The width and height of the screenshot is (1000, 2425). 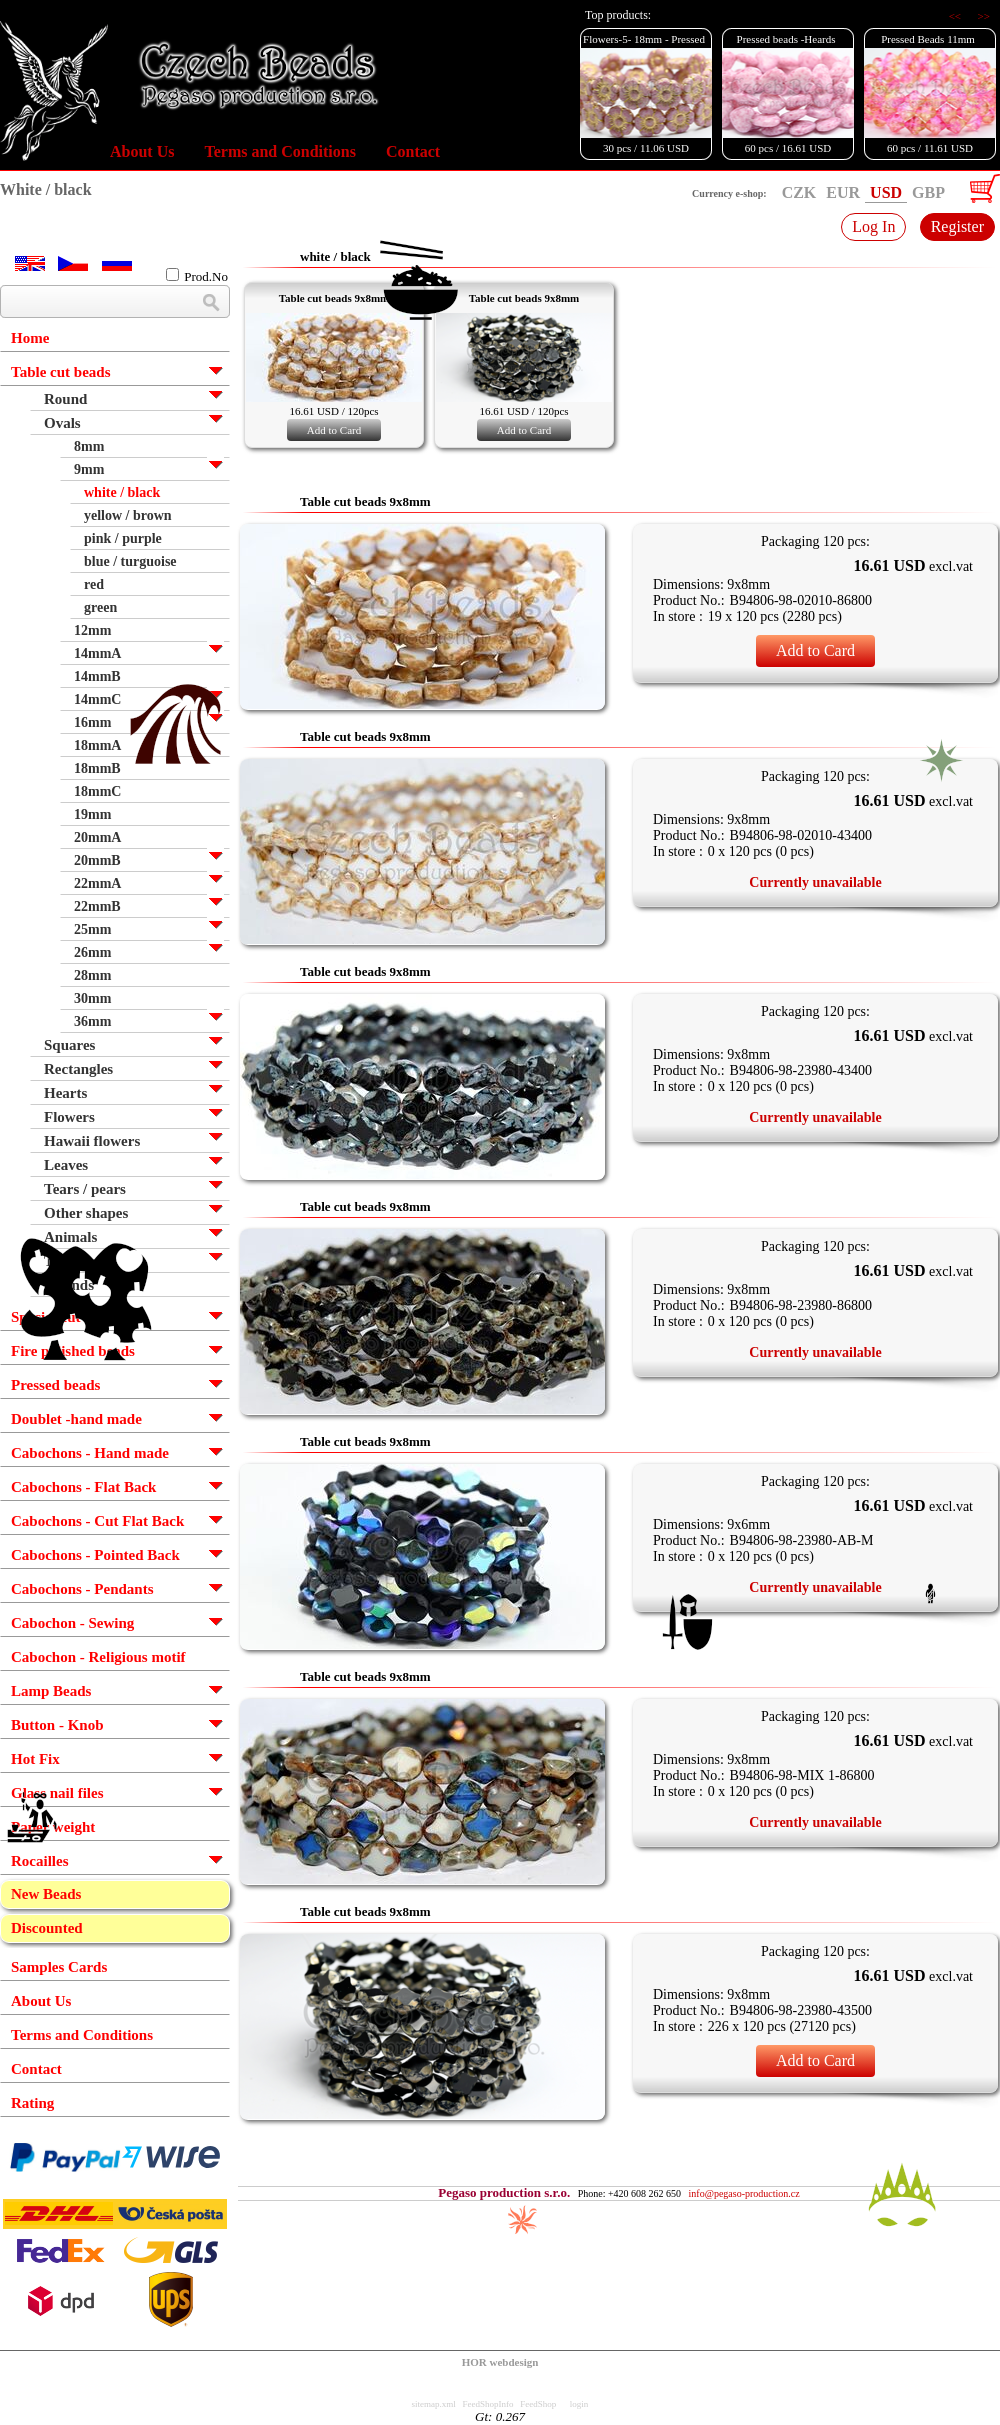 What do you see at coordinates (175, 718) in the screenshot?
I see `indicates ocean or water-related content` at bounding box center [175, 718].